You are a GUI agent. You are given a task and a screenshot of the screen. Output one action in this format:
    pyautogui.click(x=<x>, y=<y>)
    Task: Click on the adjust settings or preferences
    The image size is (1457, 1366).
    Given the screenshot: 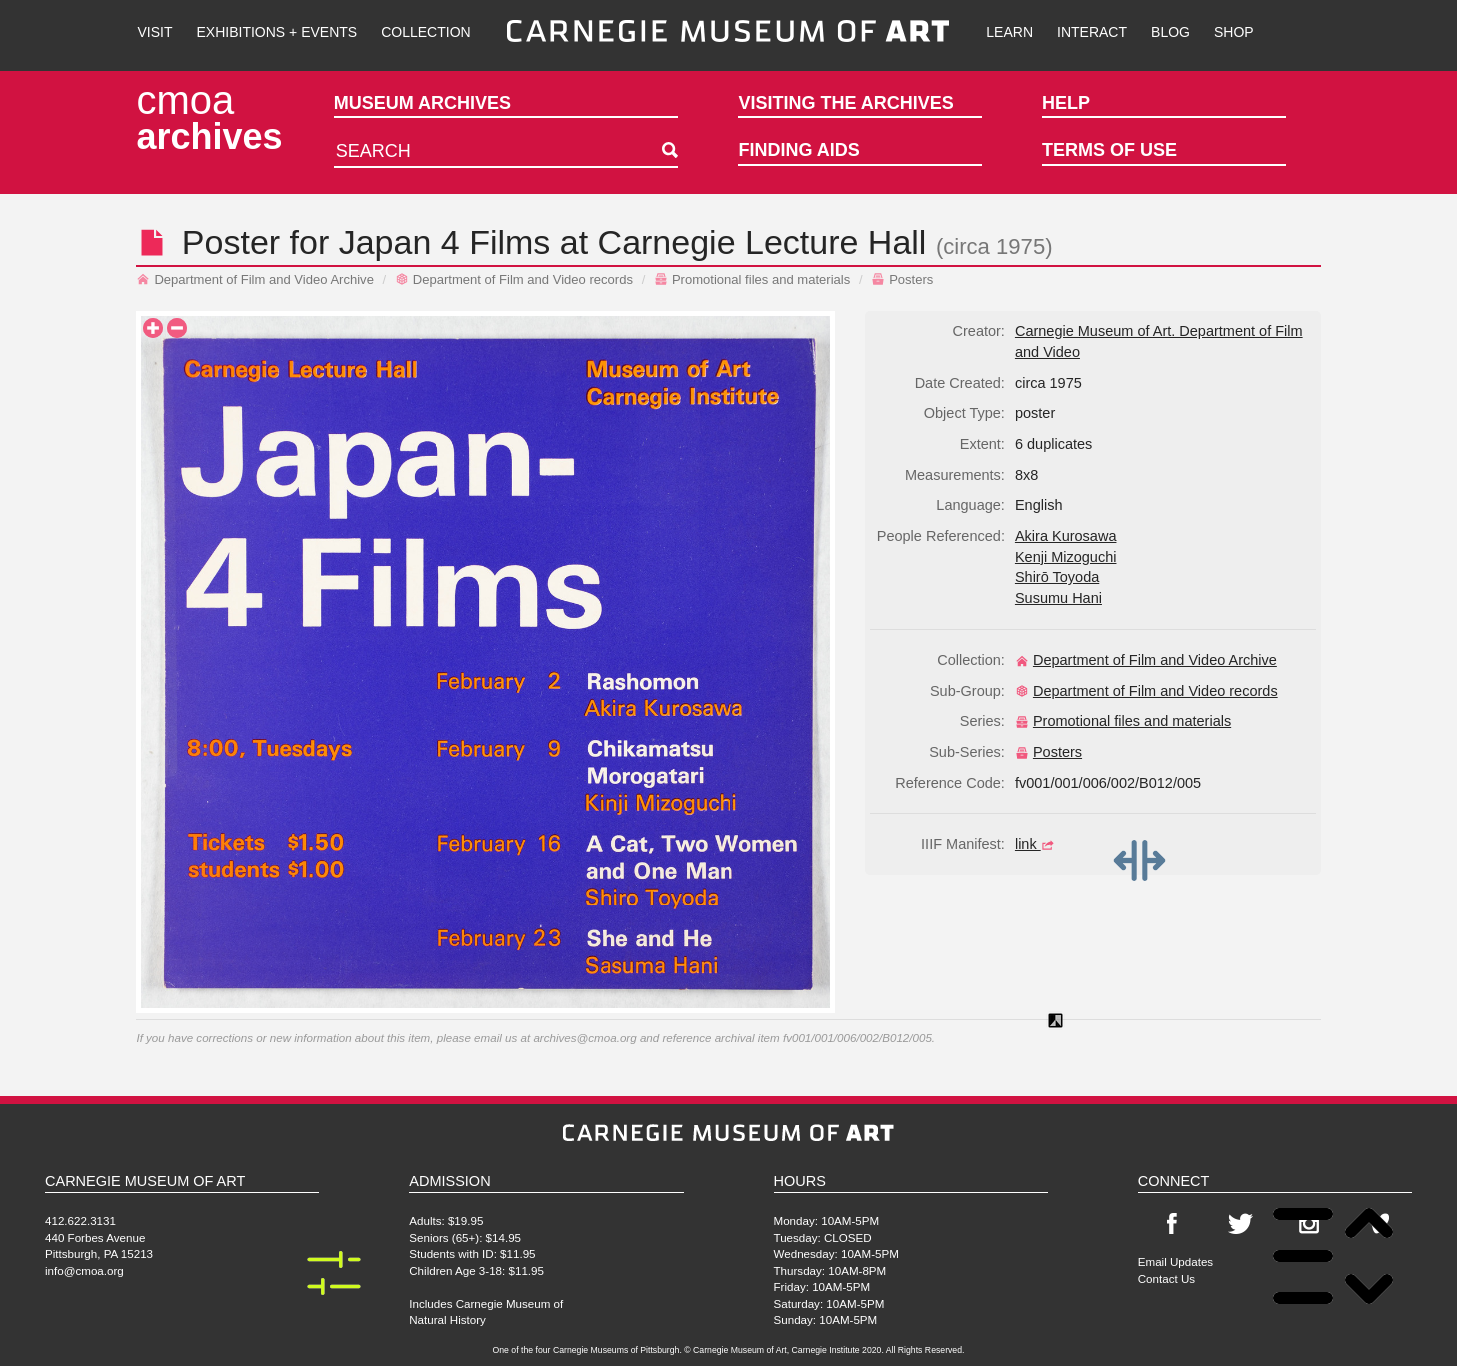 What is the action you would take?
    pyautogui.click(x=334, y=1273)
    